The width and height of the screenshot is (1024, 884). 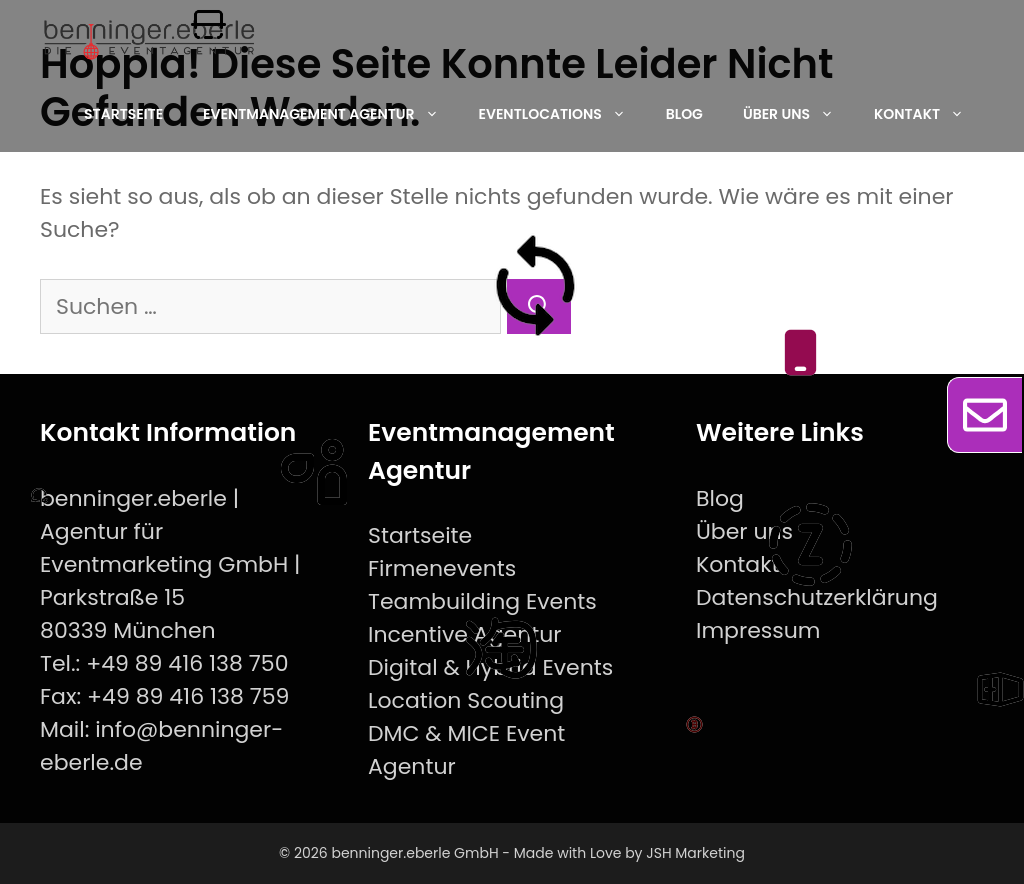 I want to click on open taobao shopping app, so click(x=501, y=646).